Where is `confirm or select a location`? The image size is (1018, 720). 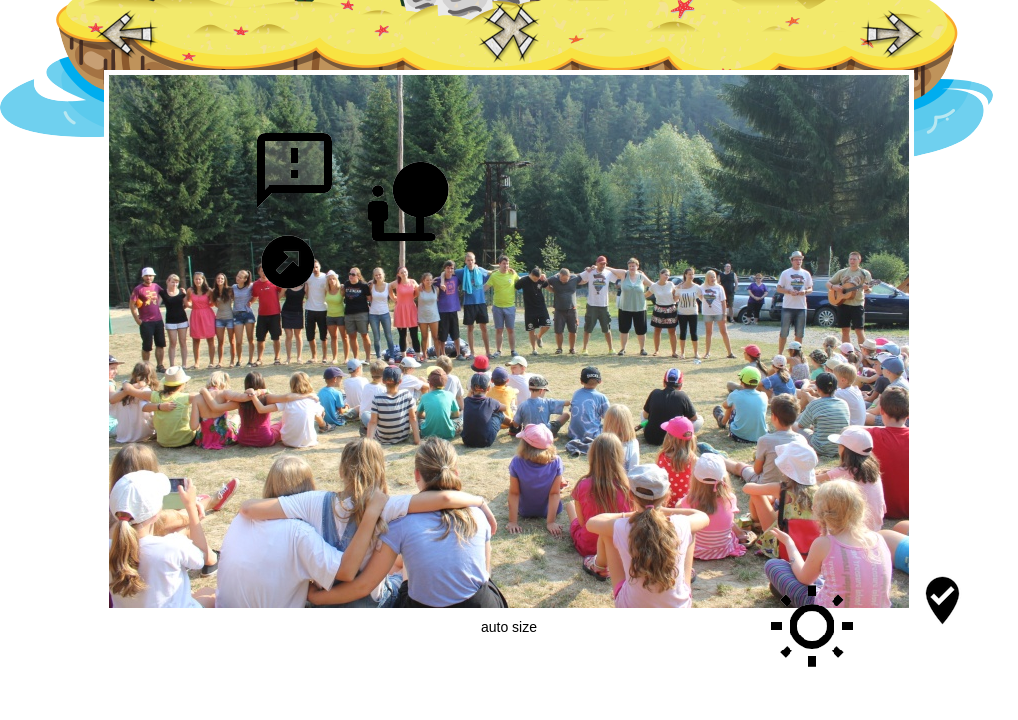 confirm or select a location is located at coordinates (942, 600).